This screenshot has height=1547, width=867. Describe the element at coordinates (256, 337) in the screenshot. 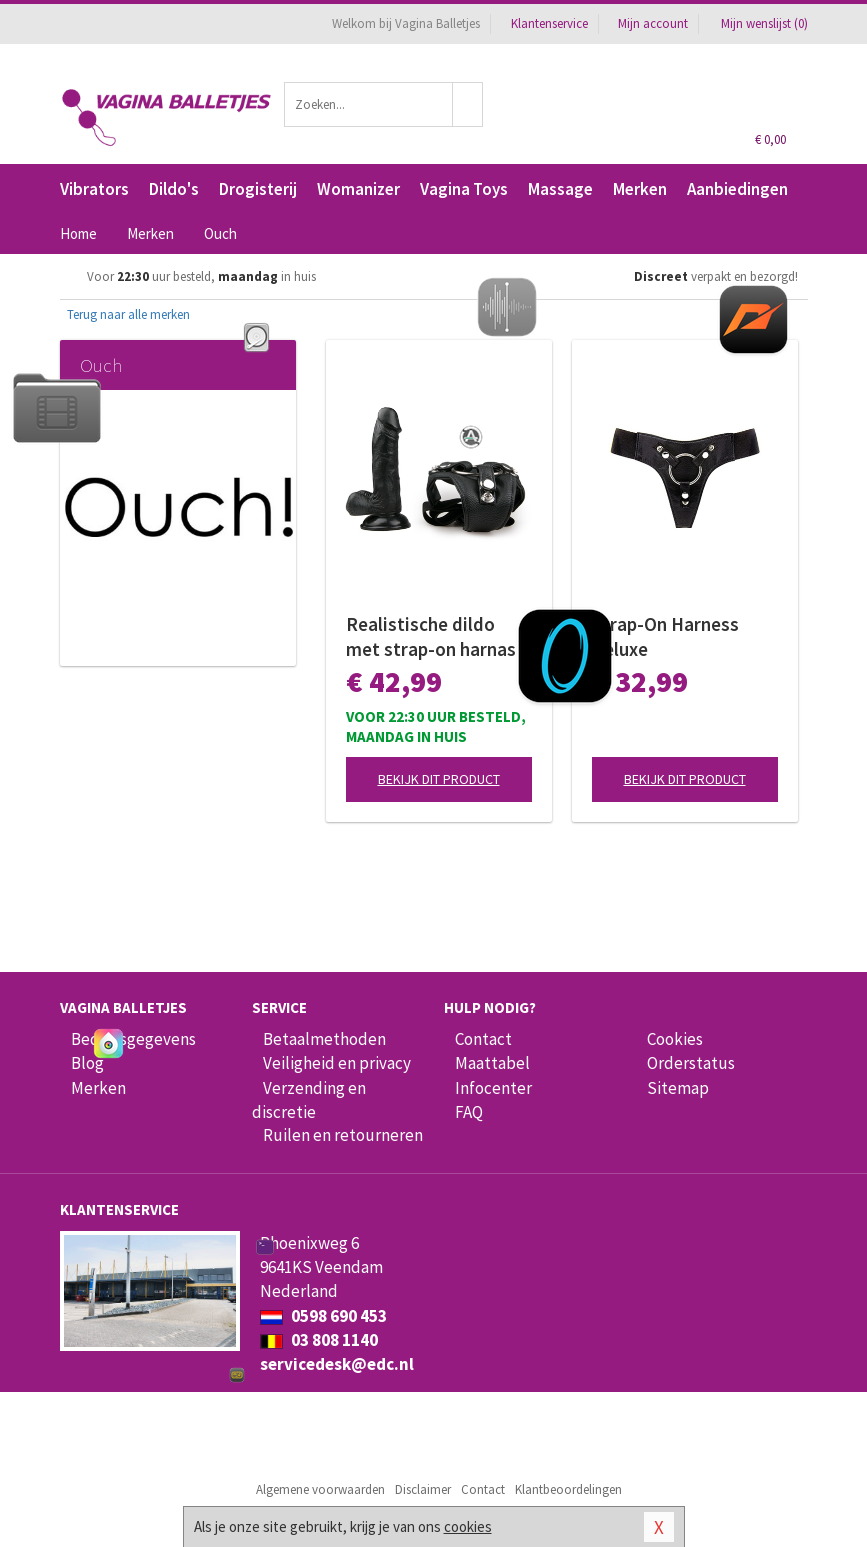

I see `open gnome disks utility` at that location.